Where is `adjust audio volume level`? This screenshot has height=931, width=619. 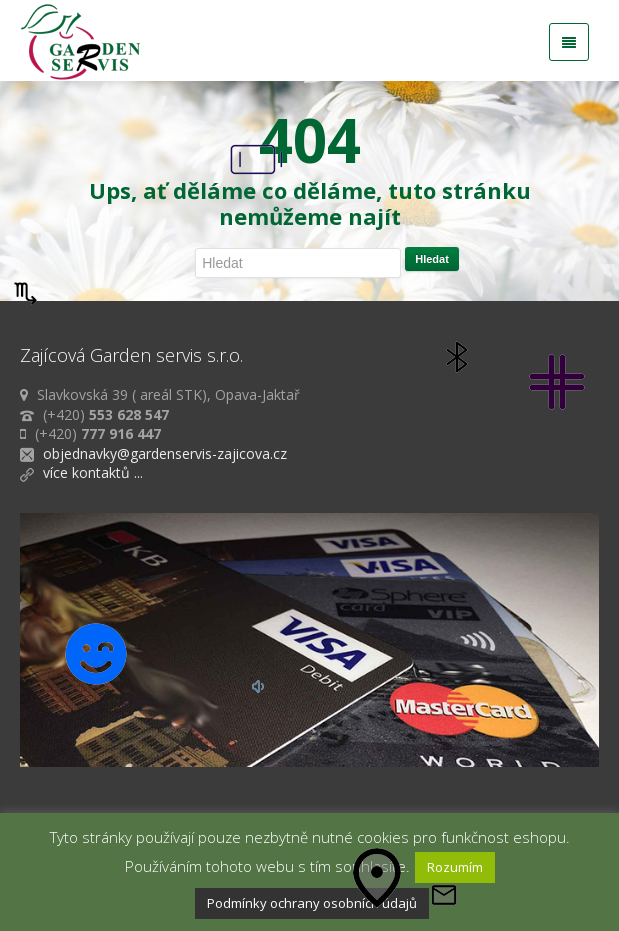 adjust audio volume level is located at coordinates (259, 686).